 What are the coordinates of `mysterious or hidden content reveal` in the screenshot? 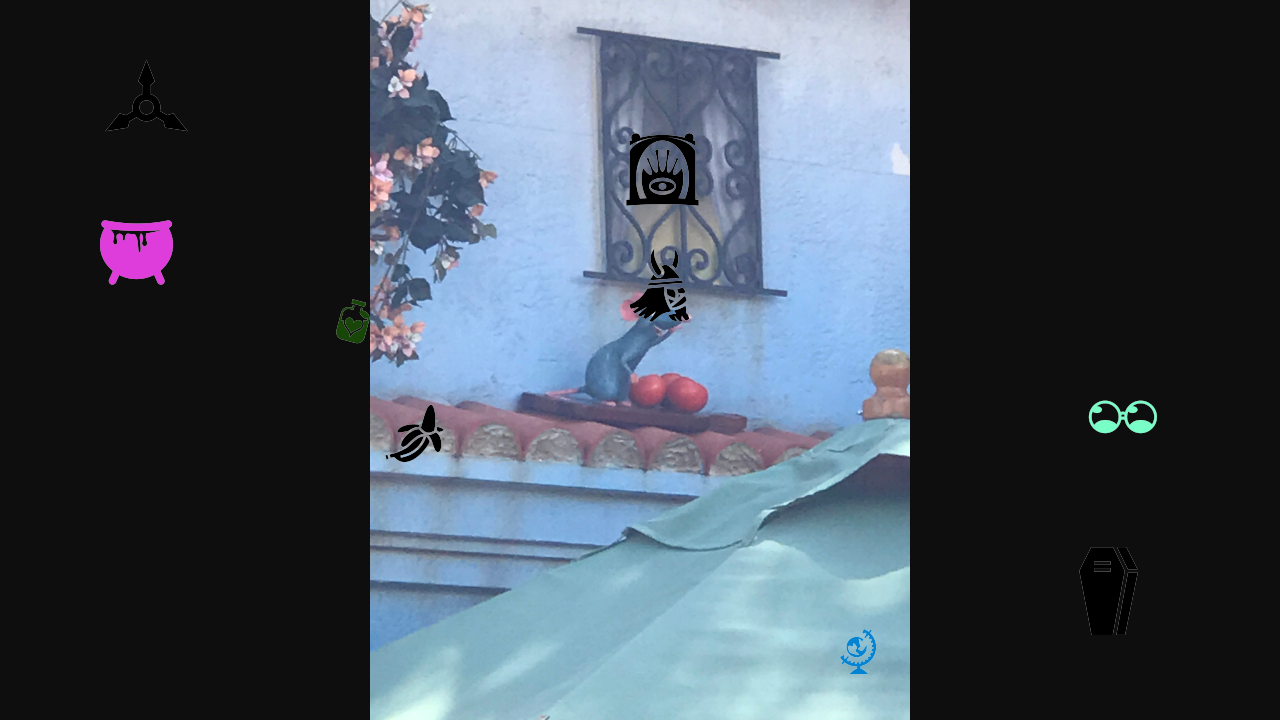 It's located at (662, 169).